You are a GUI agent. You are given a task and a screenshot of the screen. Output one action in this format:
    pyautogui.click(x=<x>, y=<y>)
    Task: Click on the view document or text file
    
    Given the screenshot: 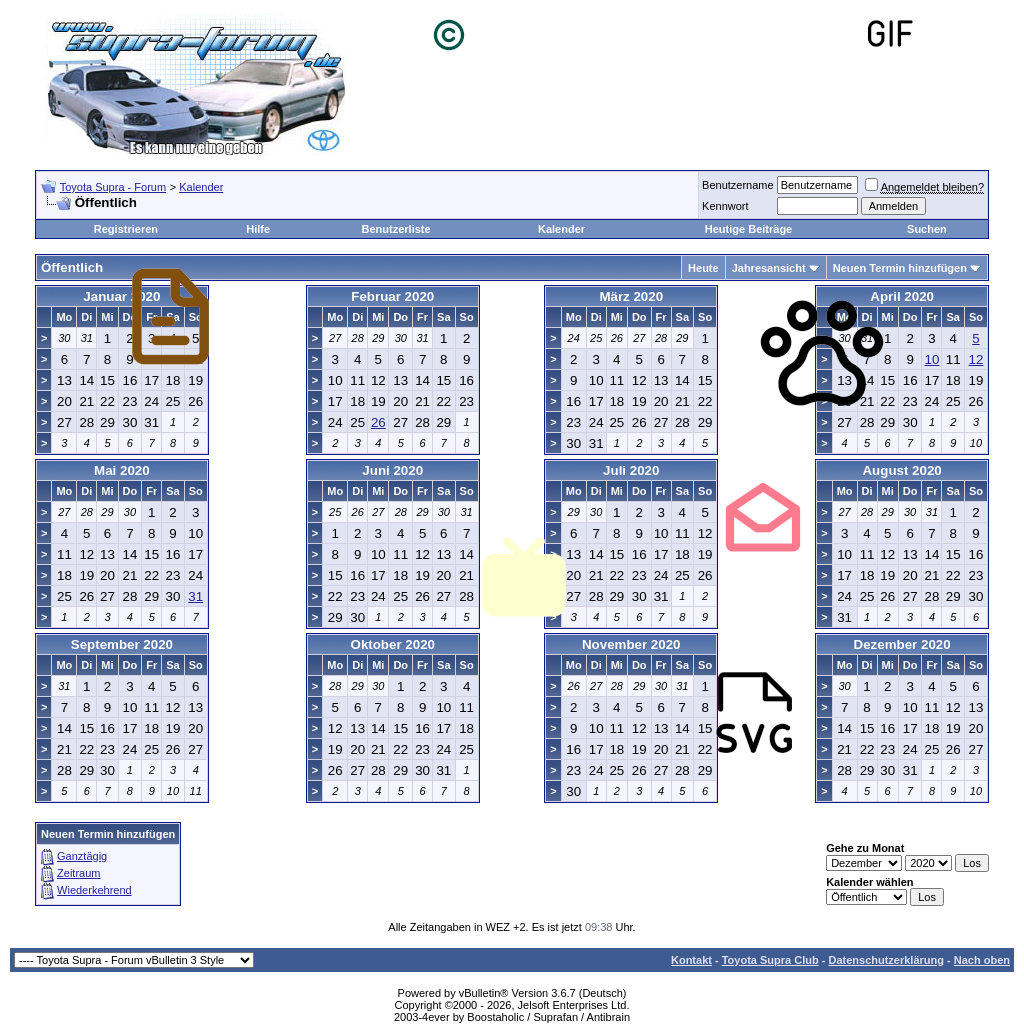 What is the action you would take?
    pyautogui.click(x=170, y=316)
    